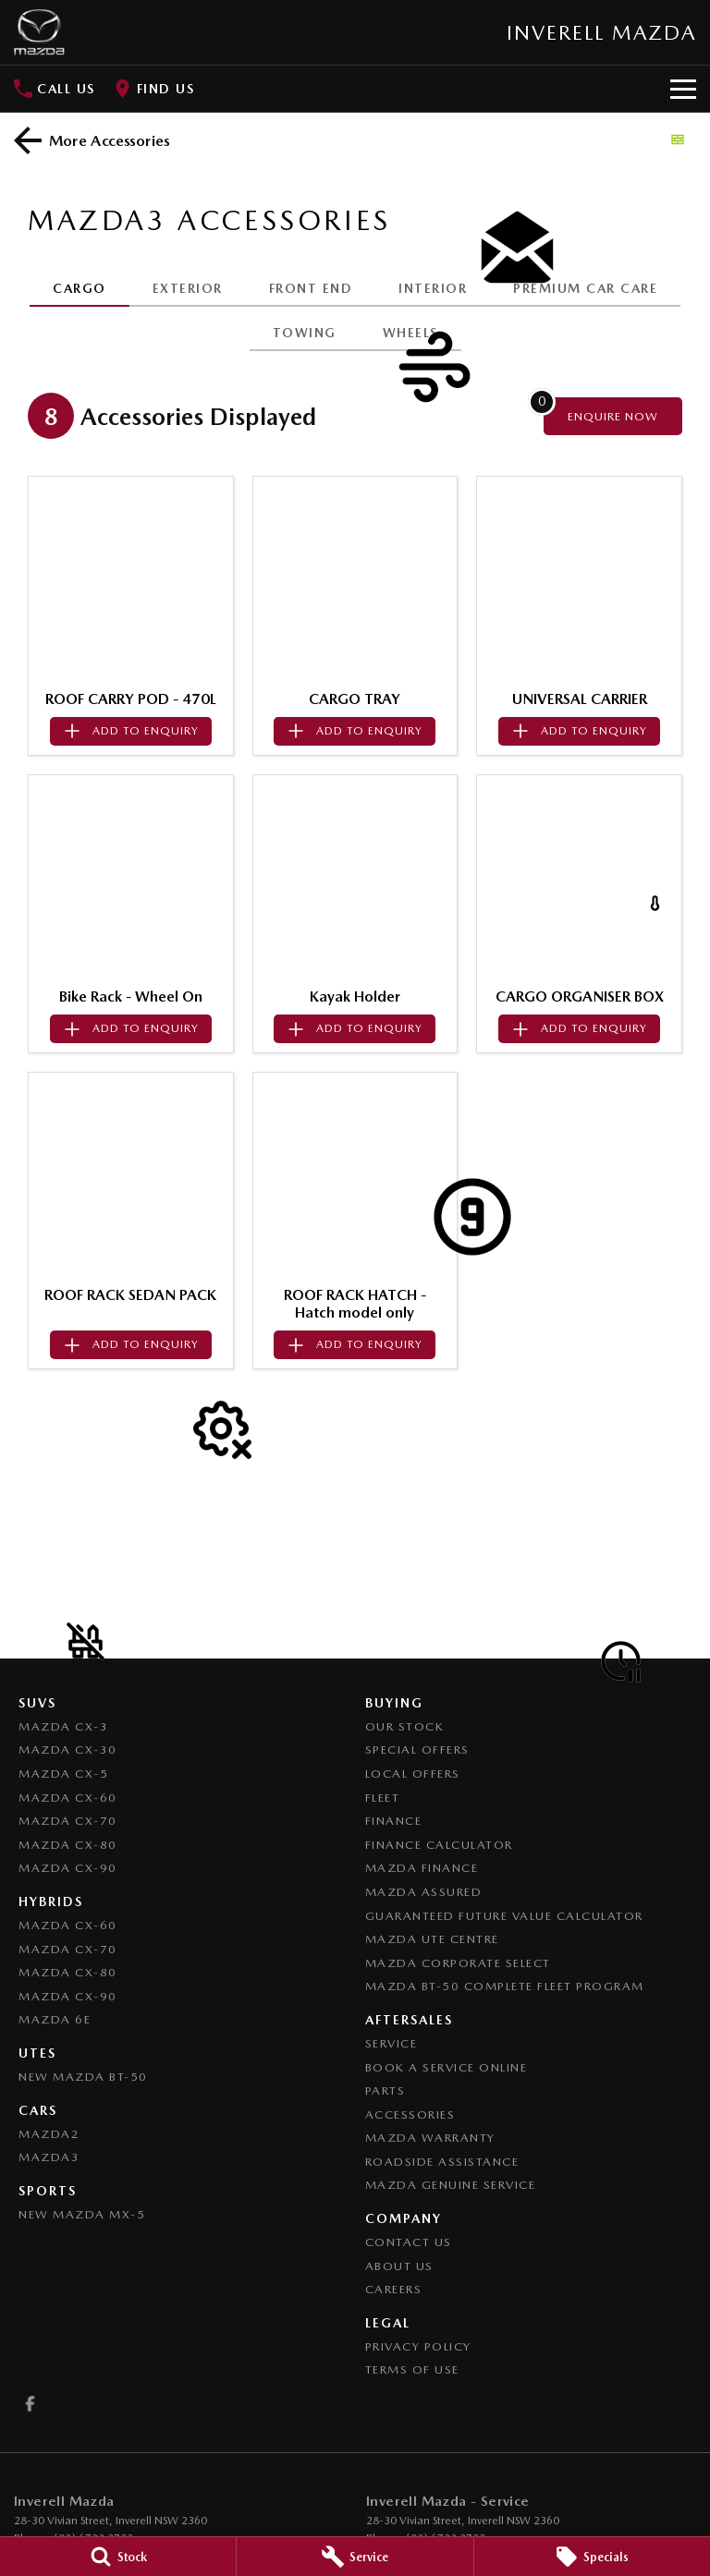 The height and width of the screenshot is (2576, 710). Describe the element at coordinates (472, 1217) in the screenshot. I see `indicates item number 9 in a numbered list or sequence` at that location.